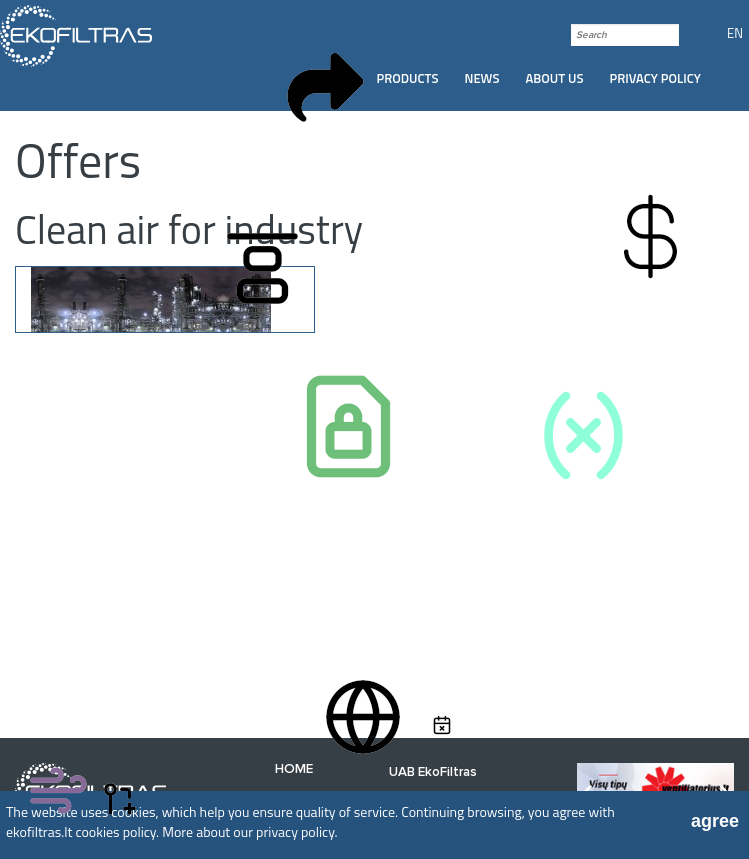 The height and width of the screenshot is (859, 749). What do you see at coordinates (262, 268) in the screenshot?
I see `align items to the top of the container` at bounding box center [262, 268].